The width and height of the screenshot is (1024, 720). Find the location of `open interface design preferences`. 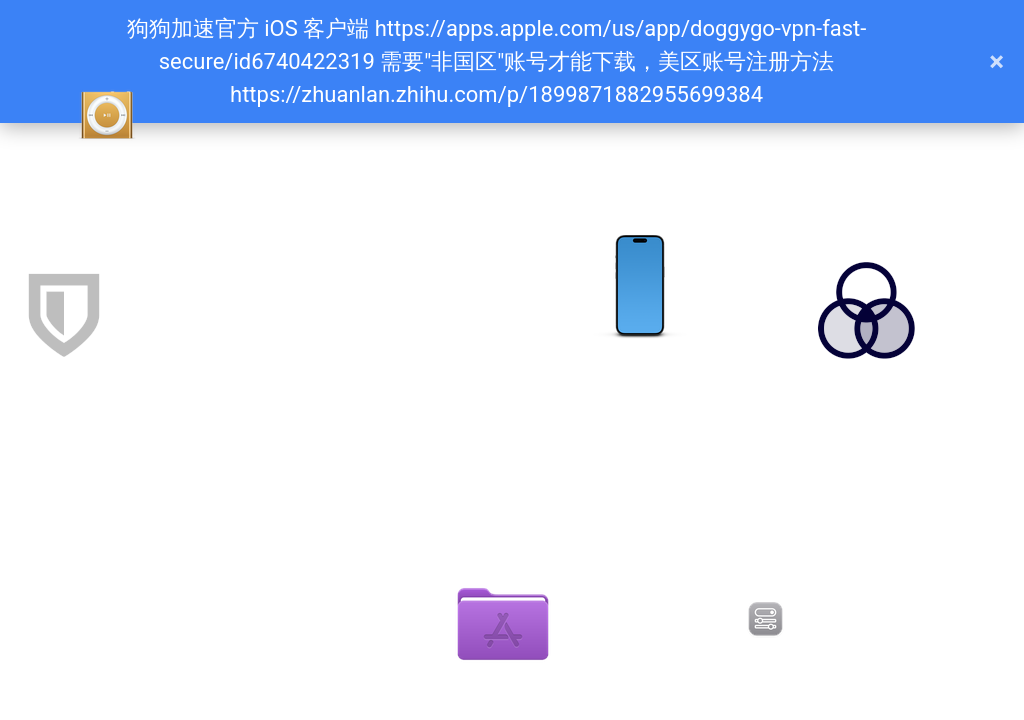

open interface design preferences is located at coordinates (765, 619).